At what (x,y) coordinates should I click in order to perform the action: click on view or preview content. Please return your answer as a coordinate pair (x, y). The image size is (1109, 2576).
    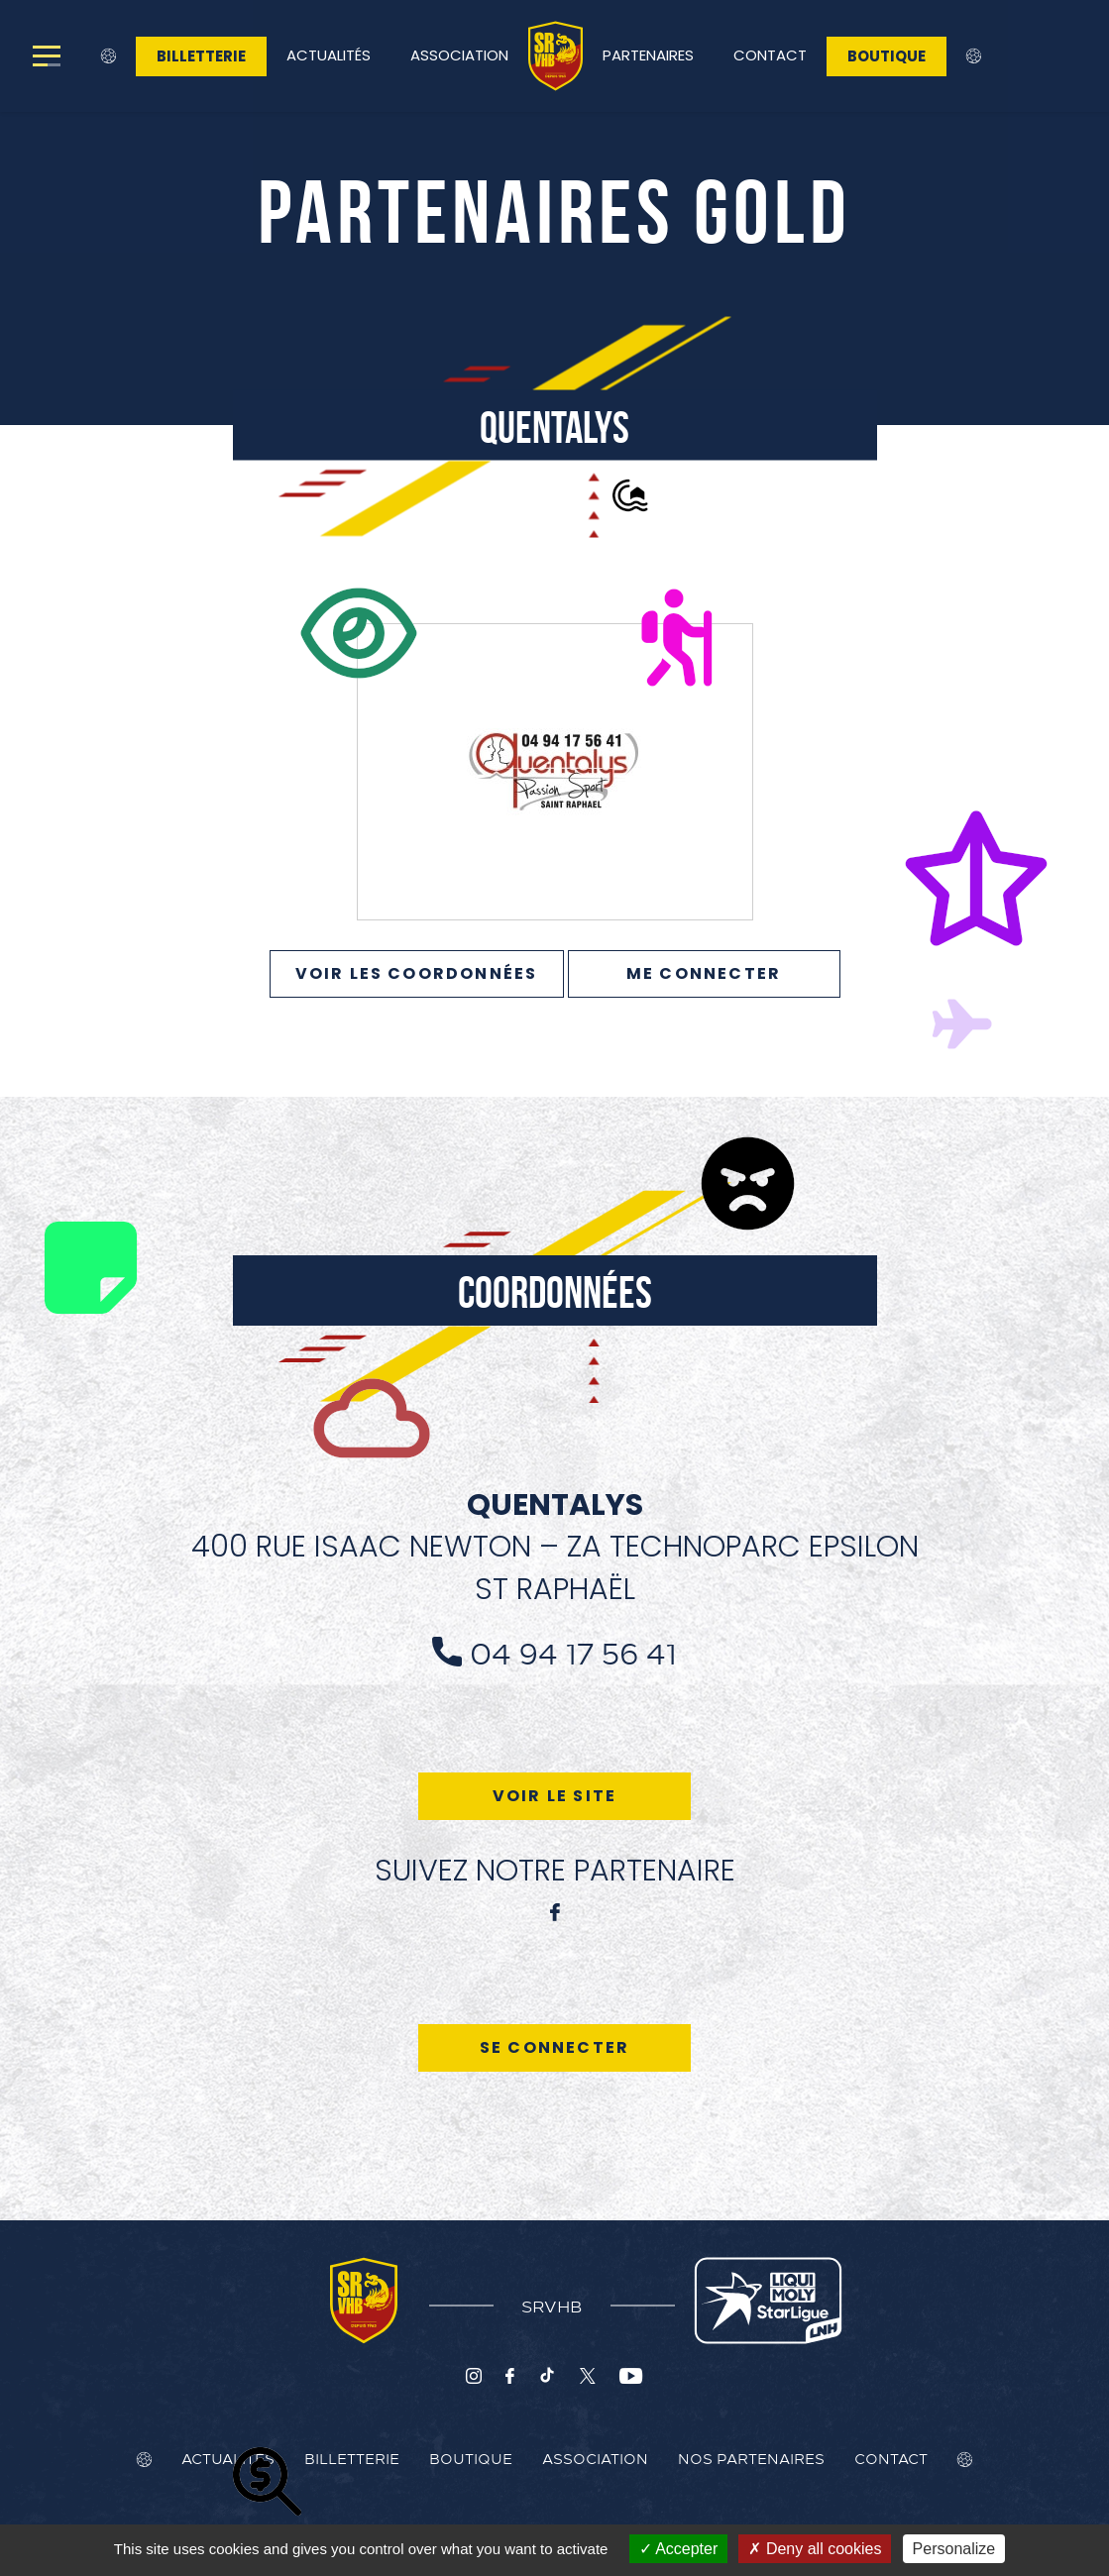
    Looking at the image, I should click on (359, 633).